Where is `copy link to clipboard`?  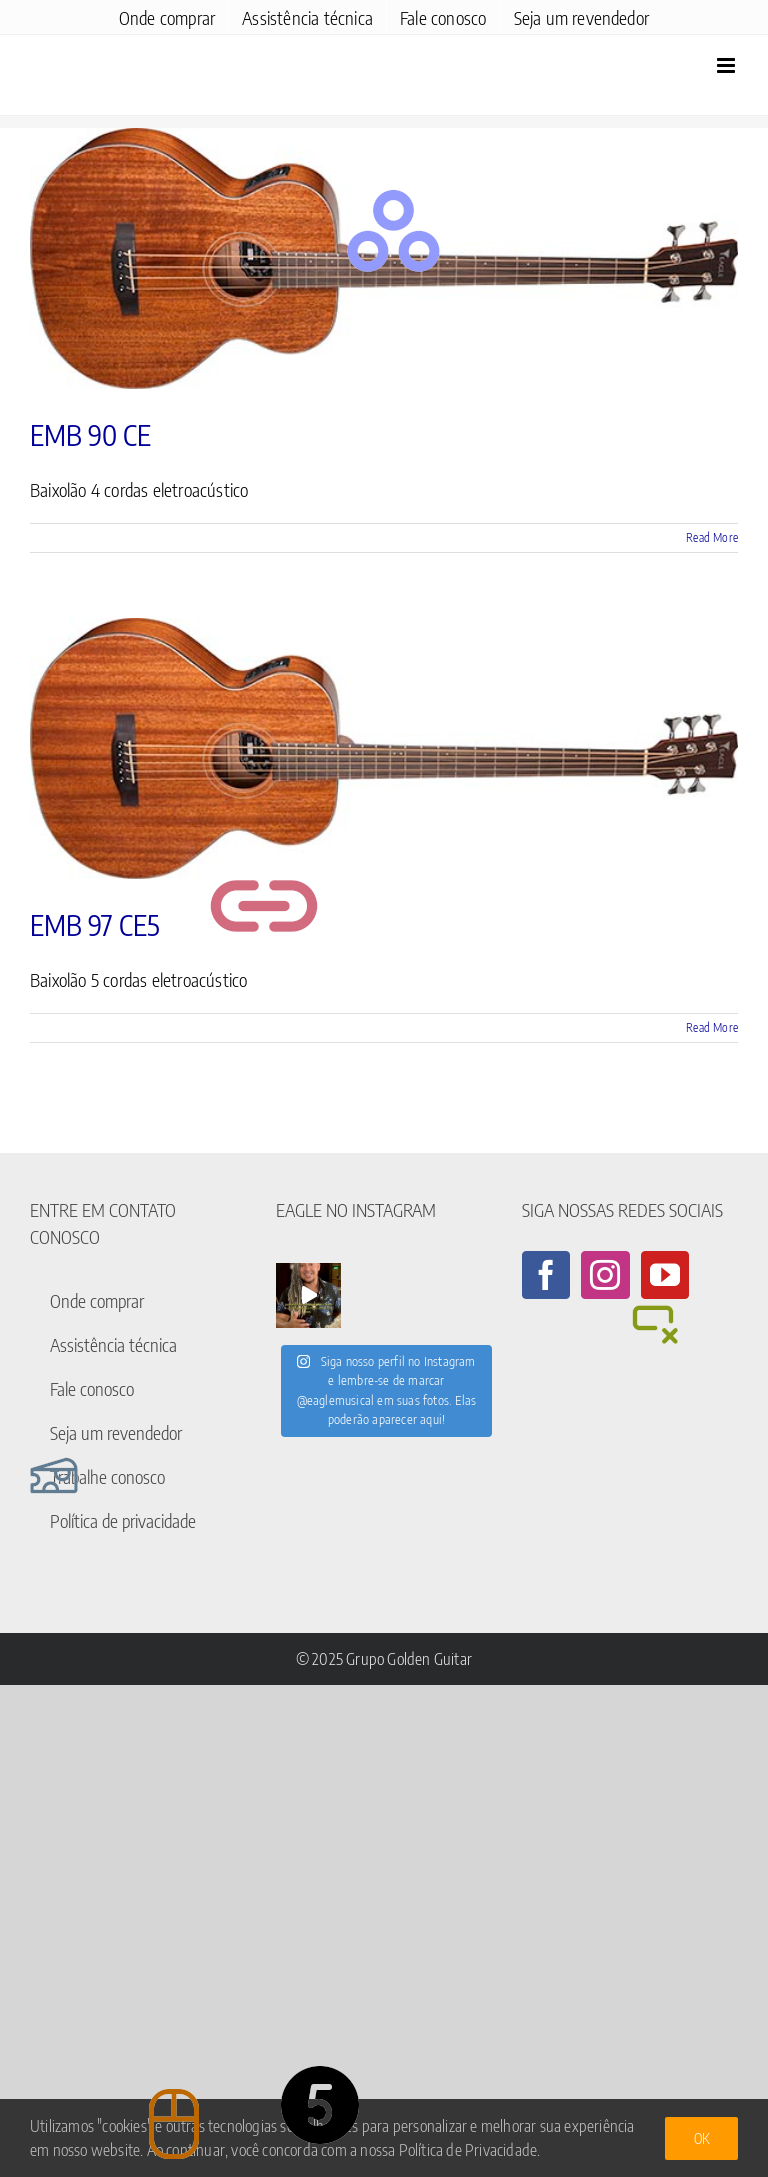
copy link to clipboard is located at coordinates (264, 906).